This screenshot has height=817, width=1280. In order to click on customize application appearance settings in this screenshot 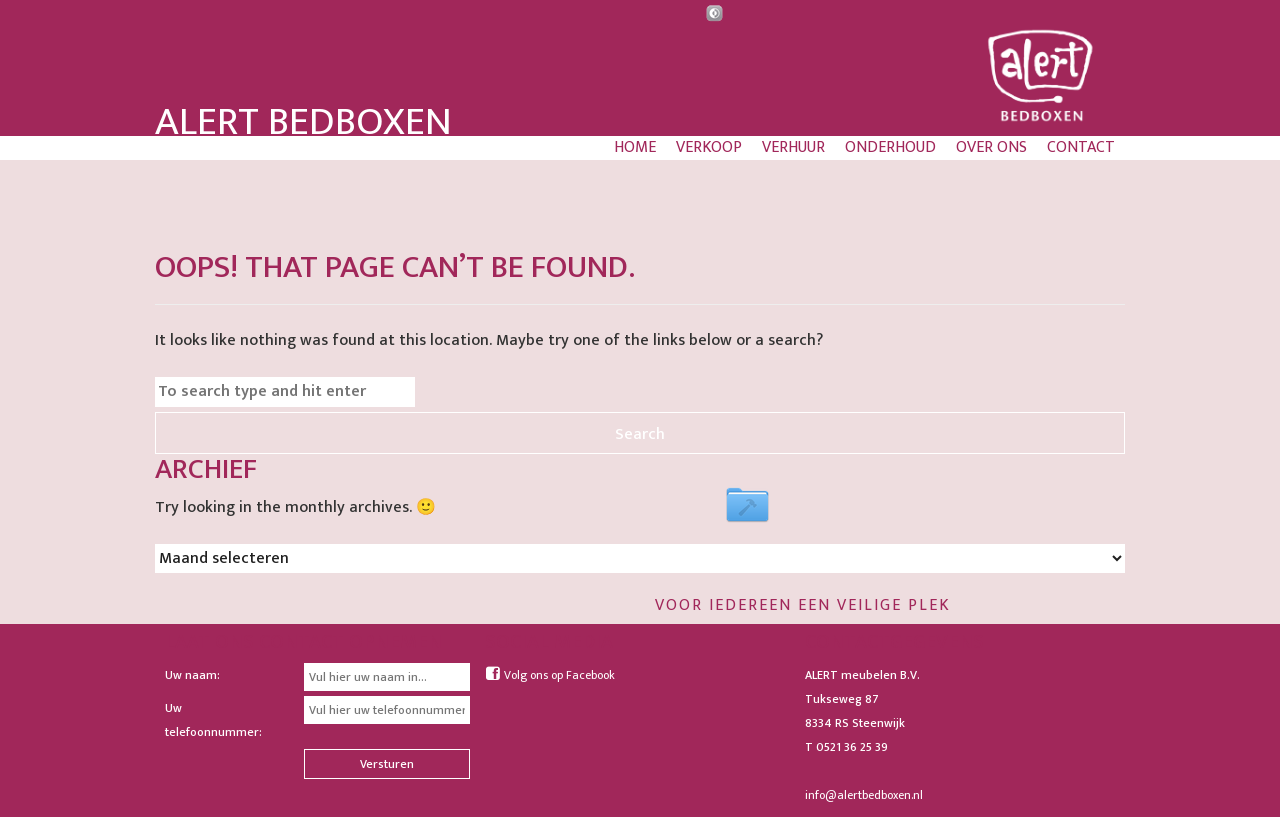, I will do `click(714, 13)`.